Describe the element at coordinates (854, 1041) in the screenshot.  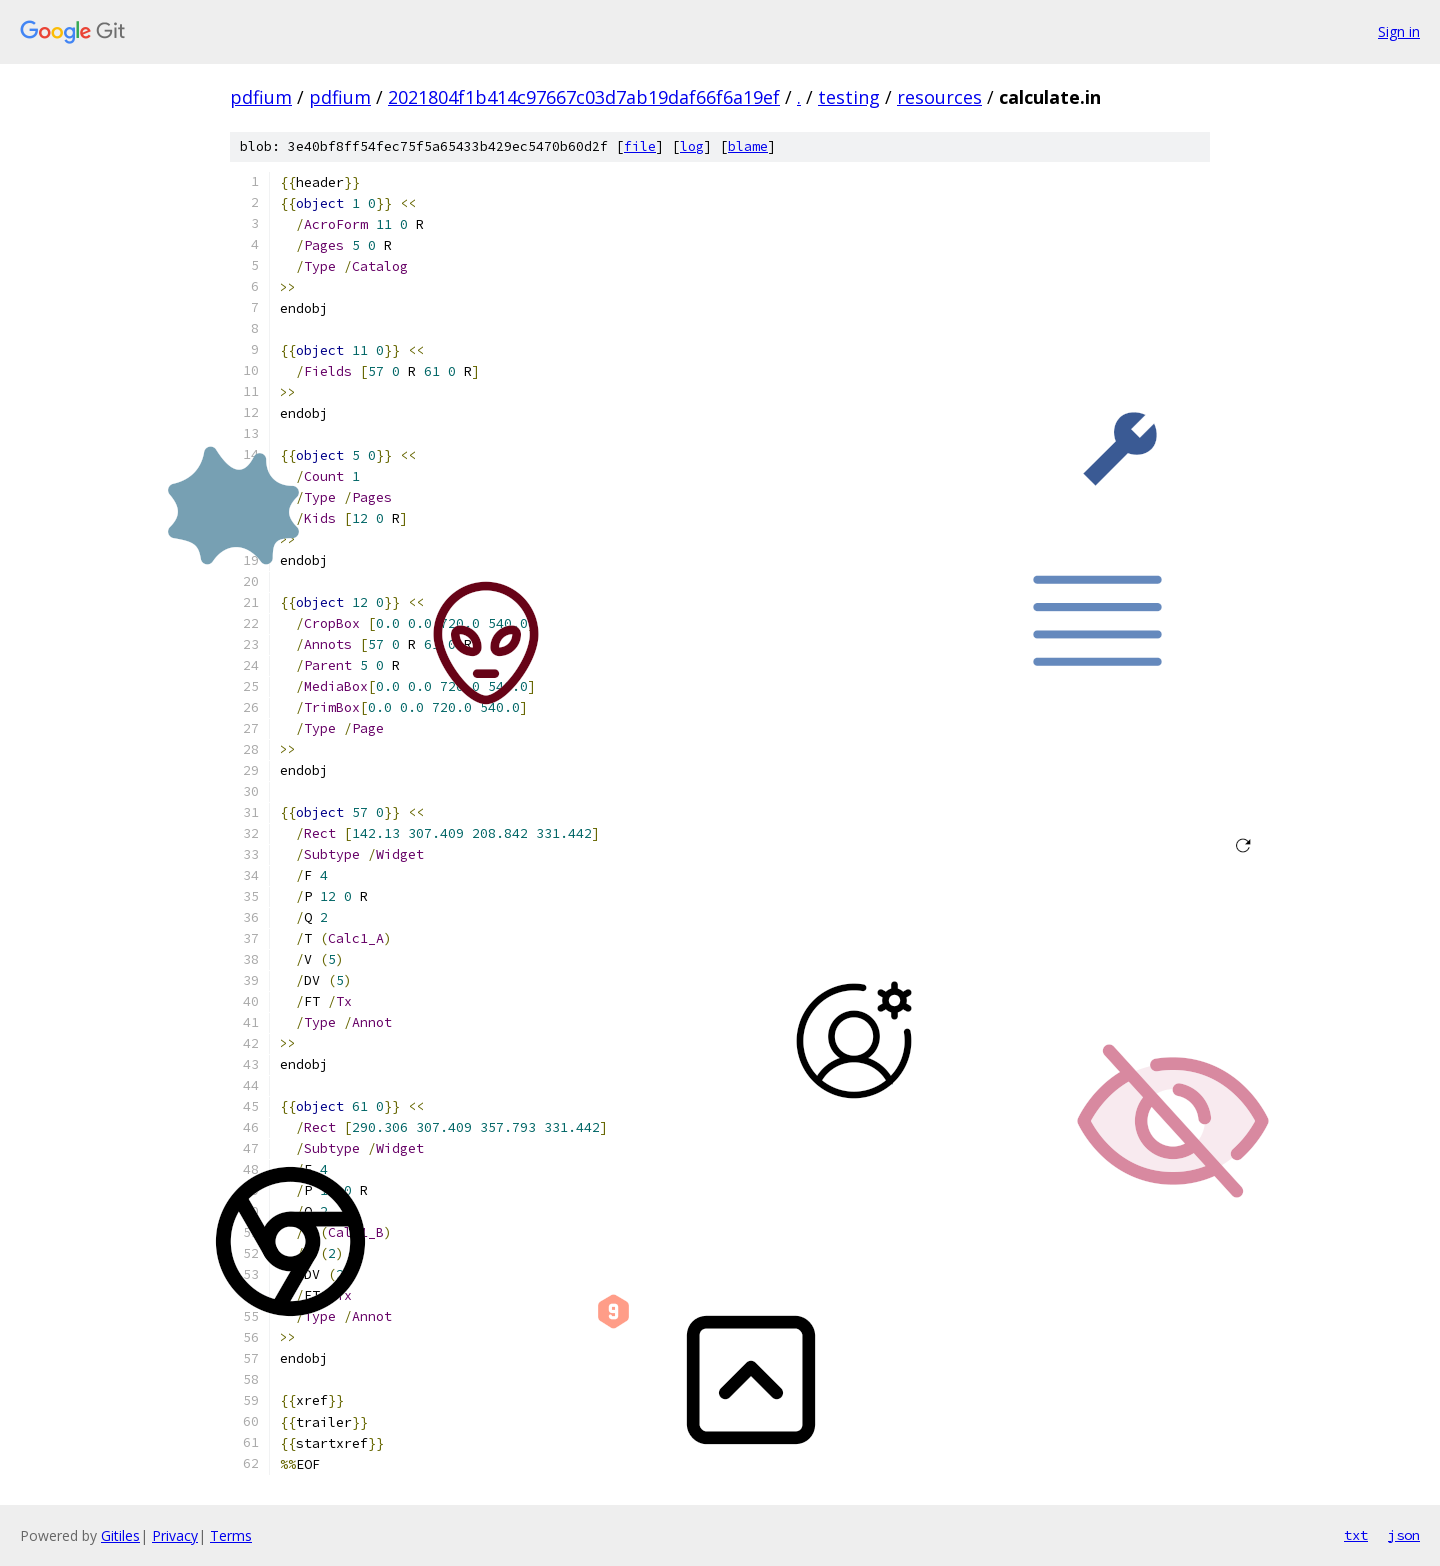
I see `access user profile settings` at that location.